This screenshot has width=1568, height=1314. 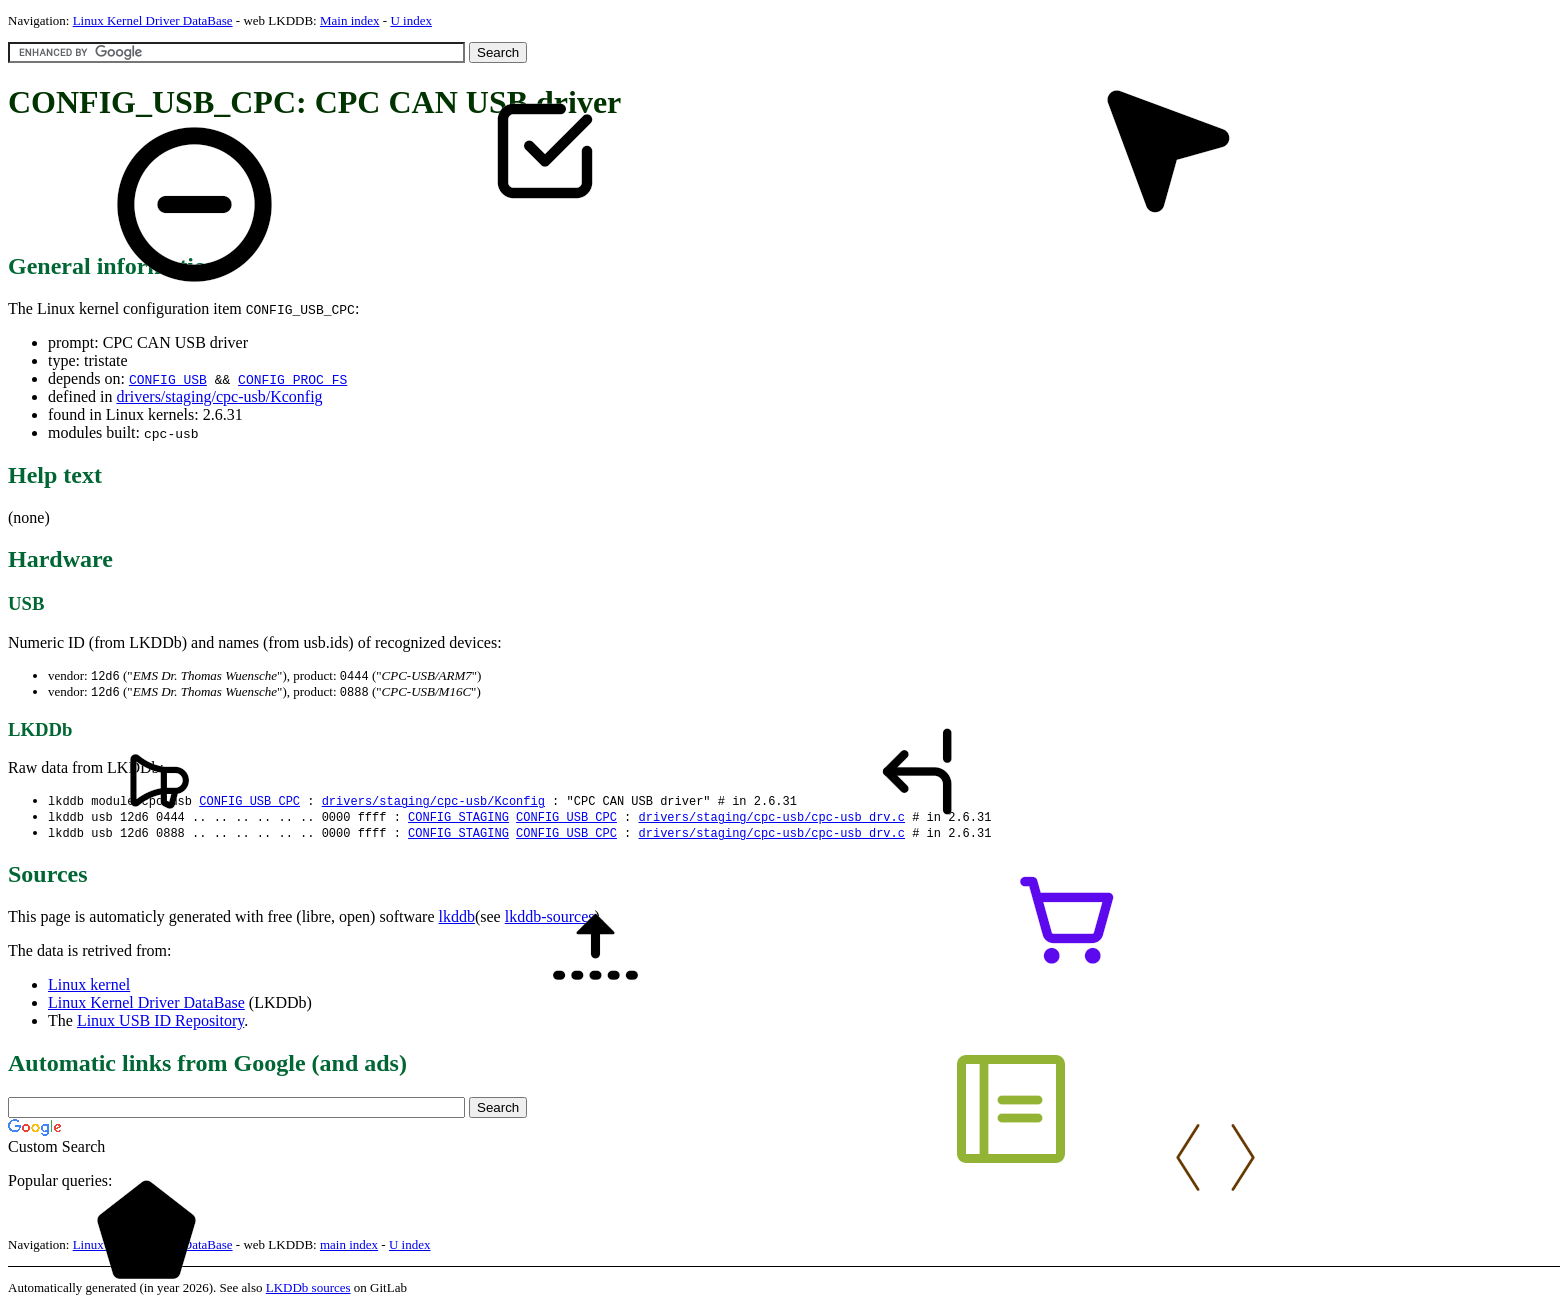 I want to click on make an announcement or broadcast, so click(x=156, y=782).